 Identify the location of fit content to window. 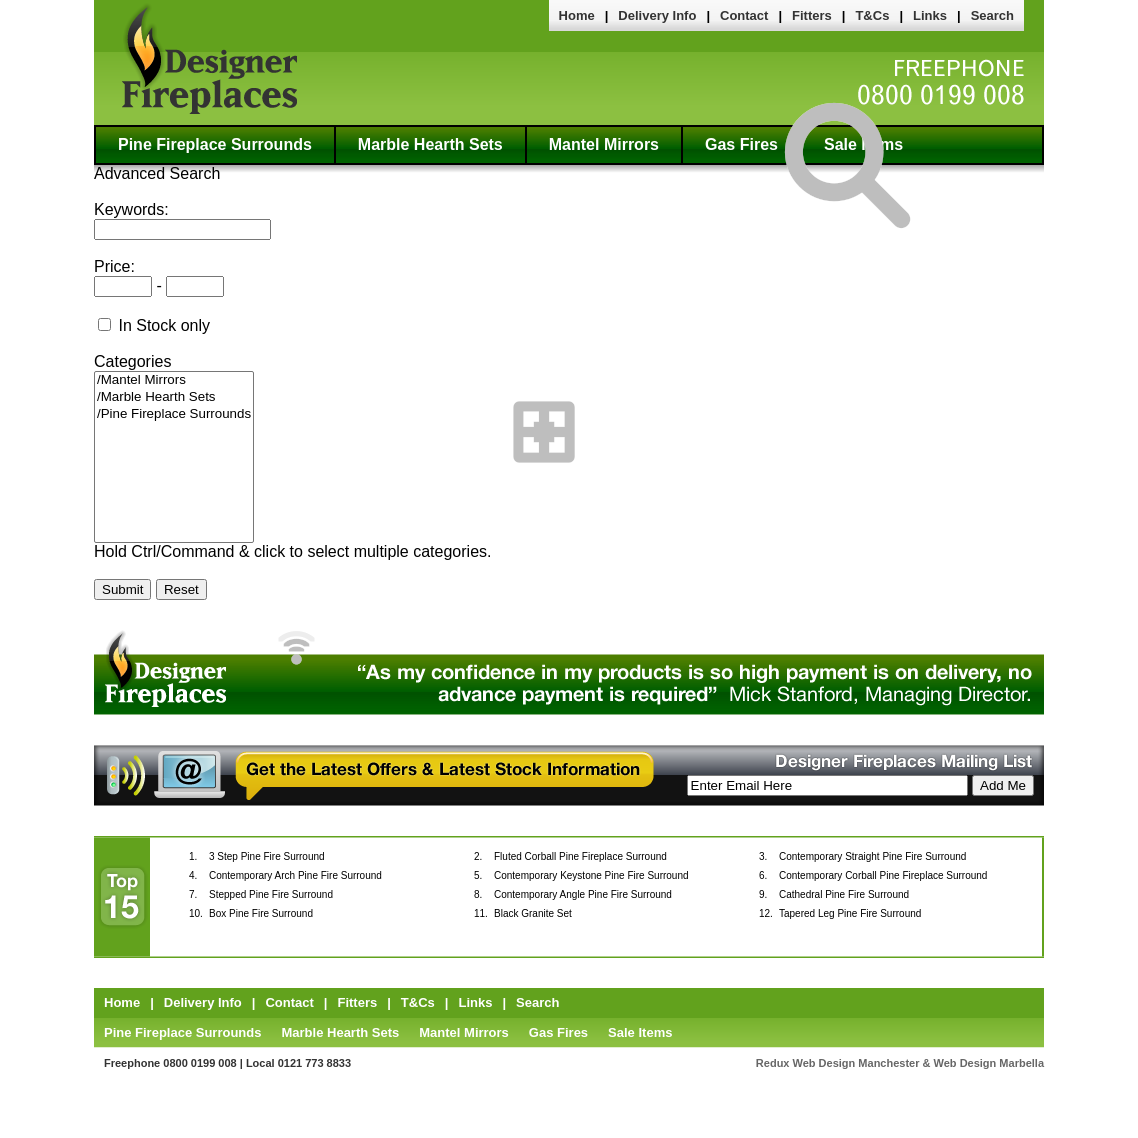
(544, 432).